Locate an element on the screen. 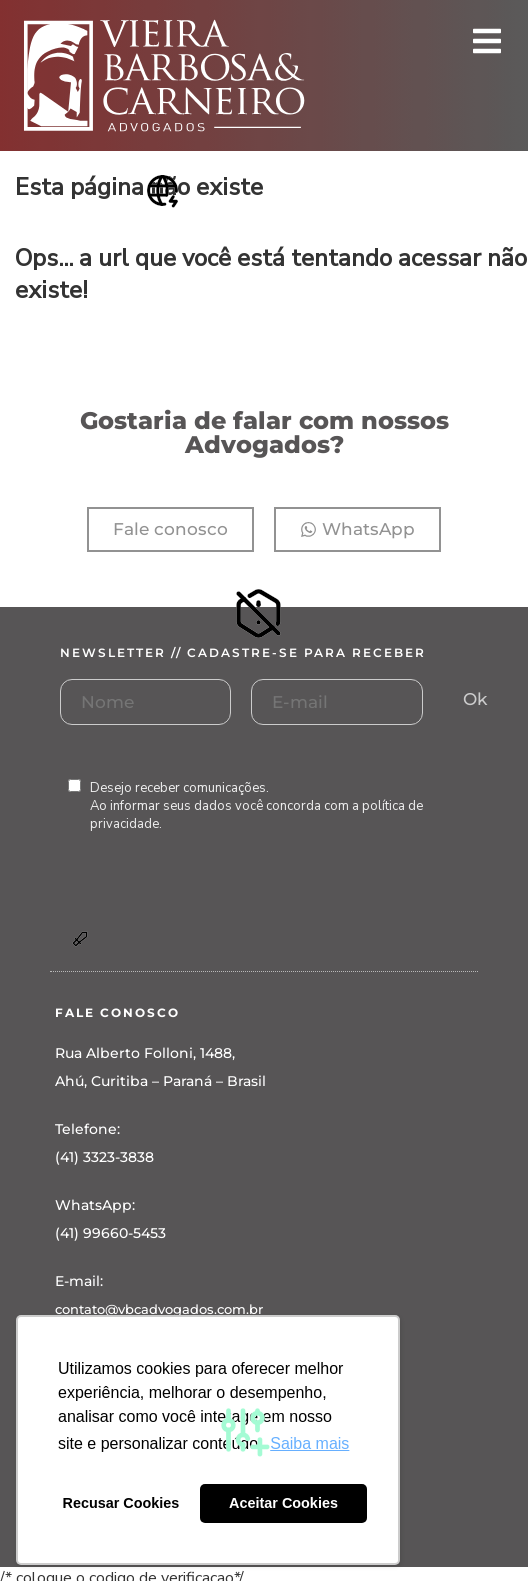 This screenshot has width=528, height=1581. add a new filter or setting option is located at coordinates (243, 1430).